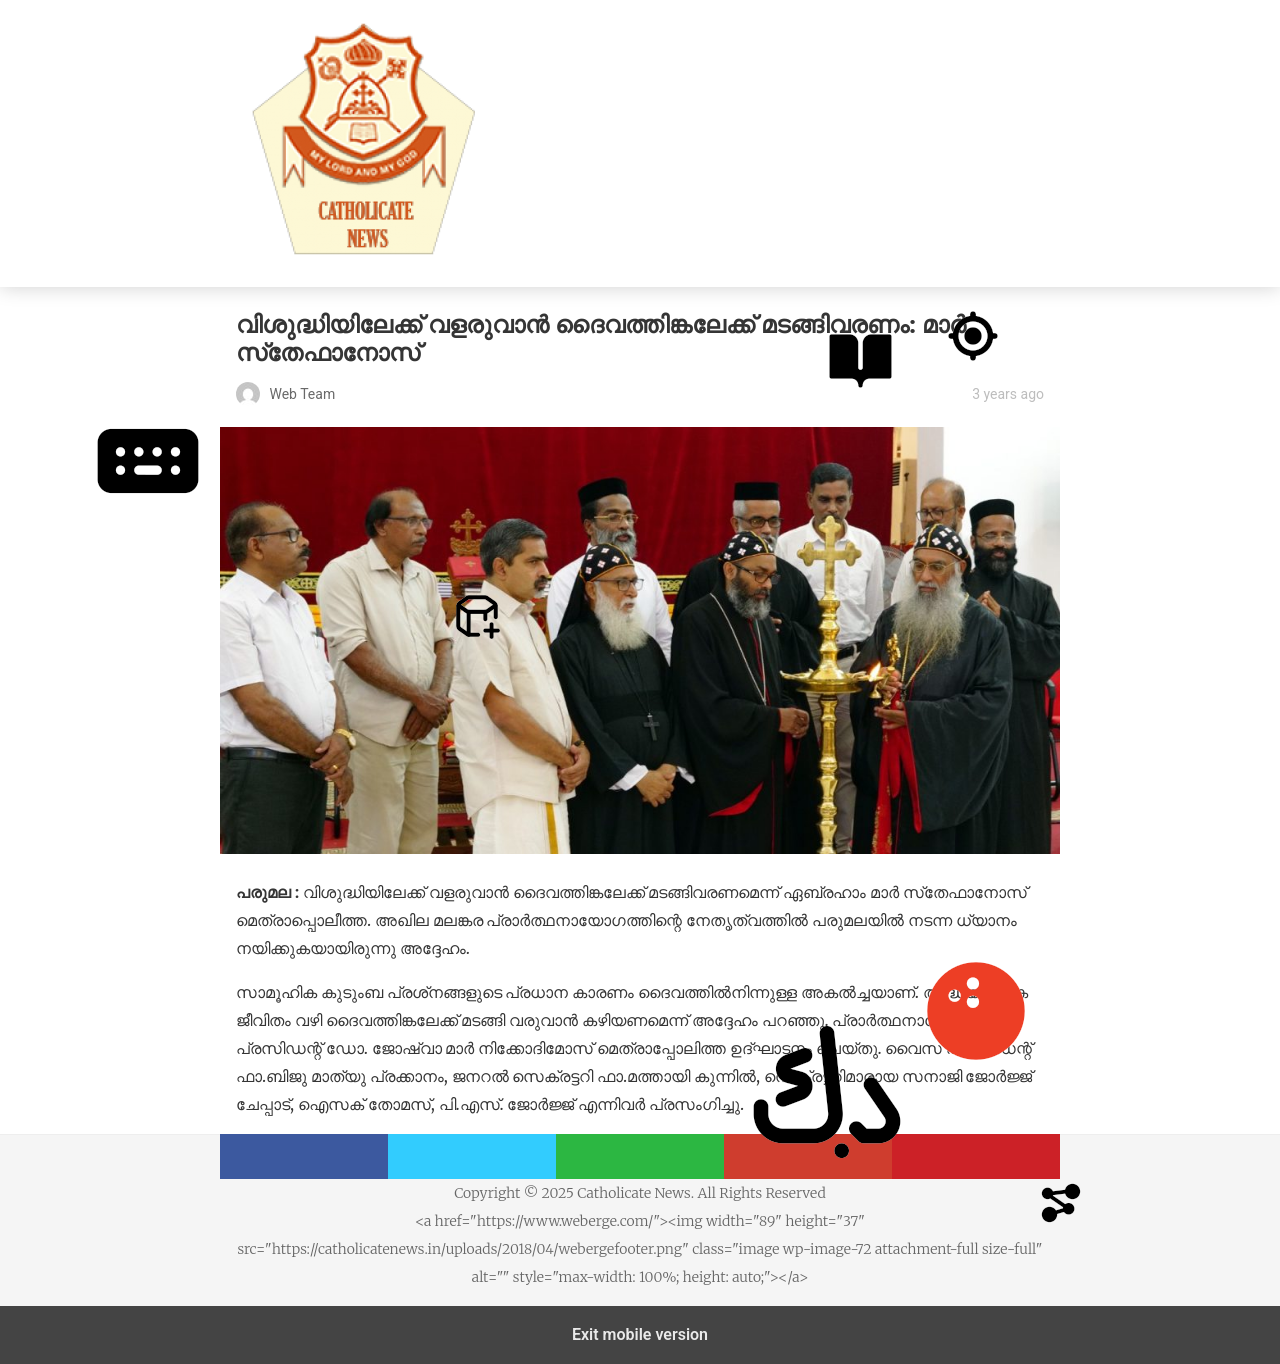 The height and width of the screenshot is (1364, 1280). I want to click on add a new 3D object or shape, so click(477, 616).